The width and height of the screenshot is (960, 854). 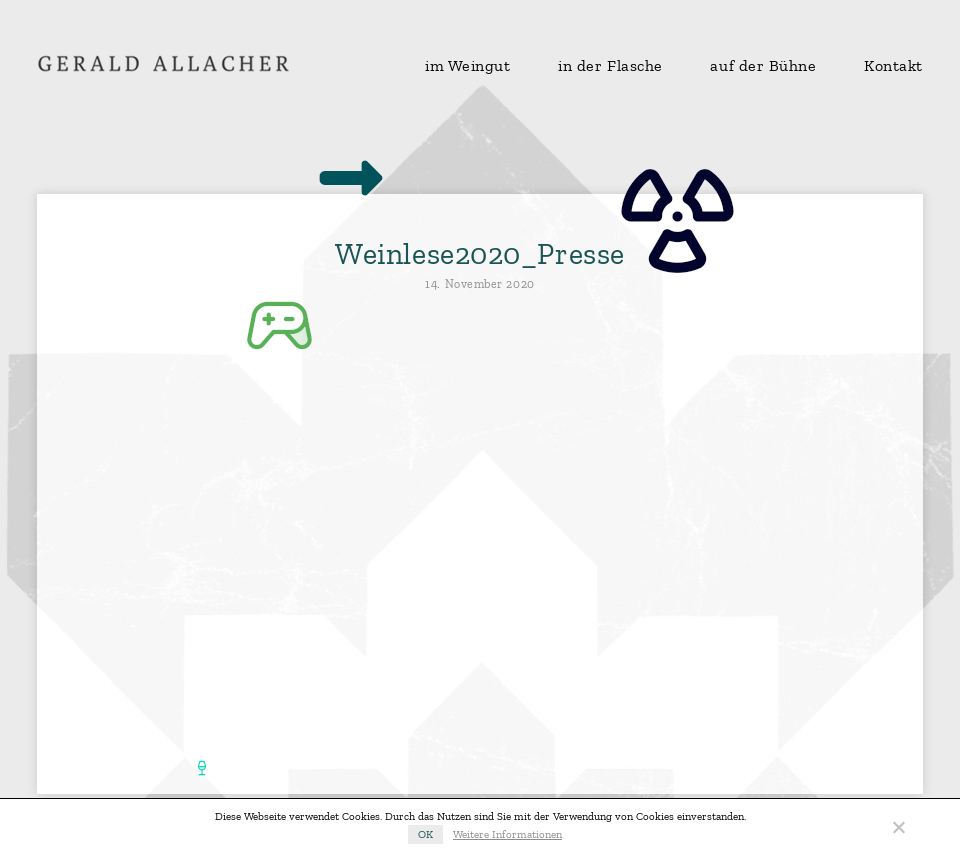 I want to click on browse wine selection or menu, so click(x=202, y=768).